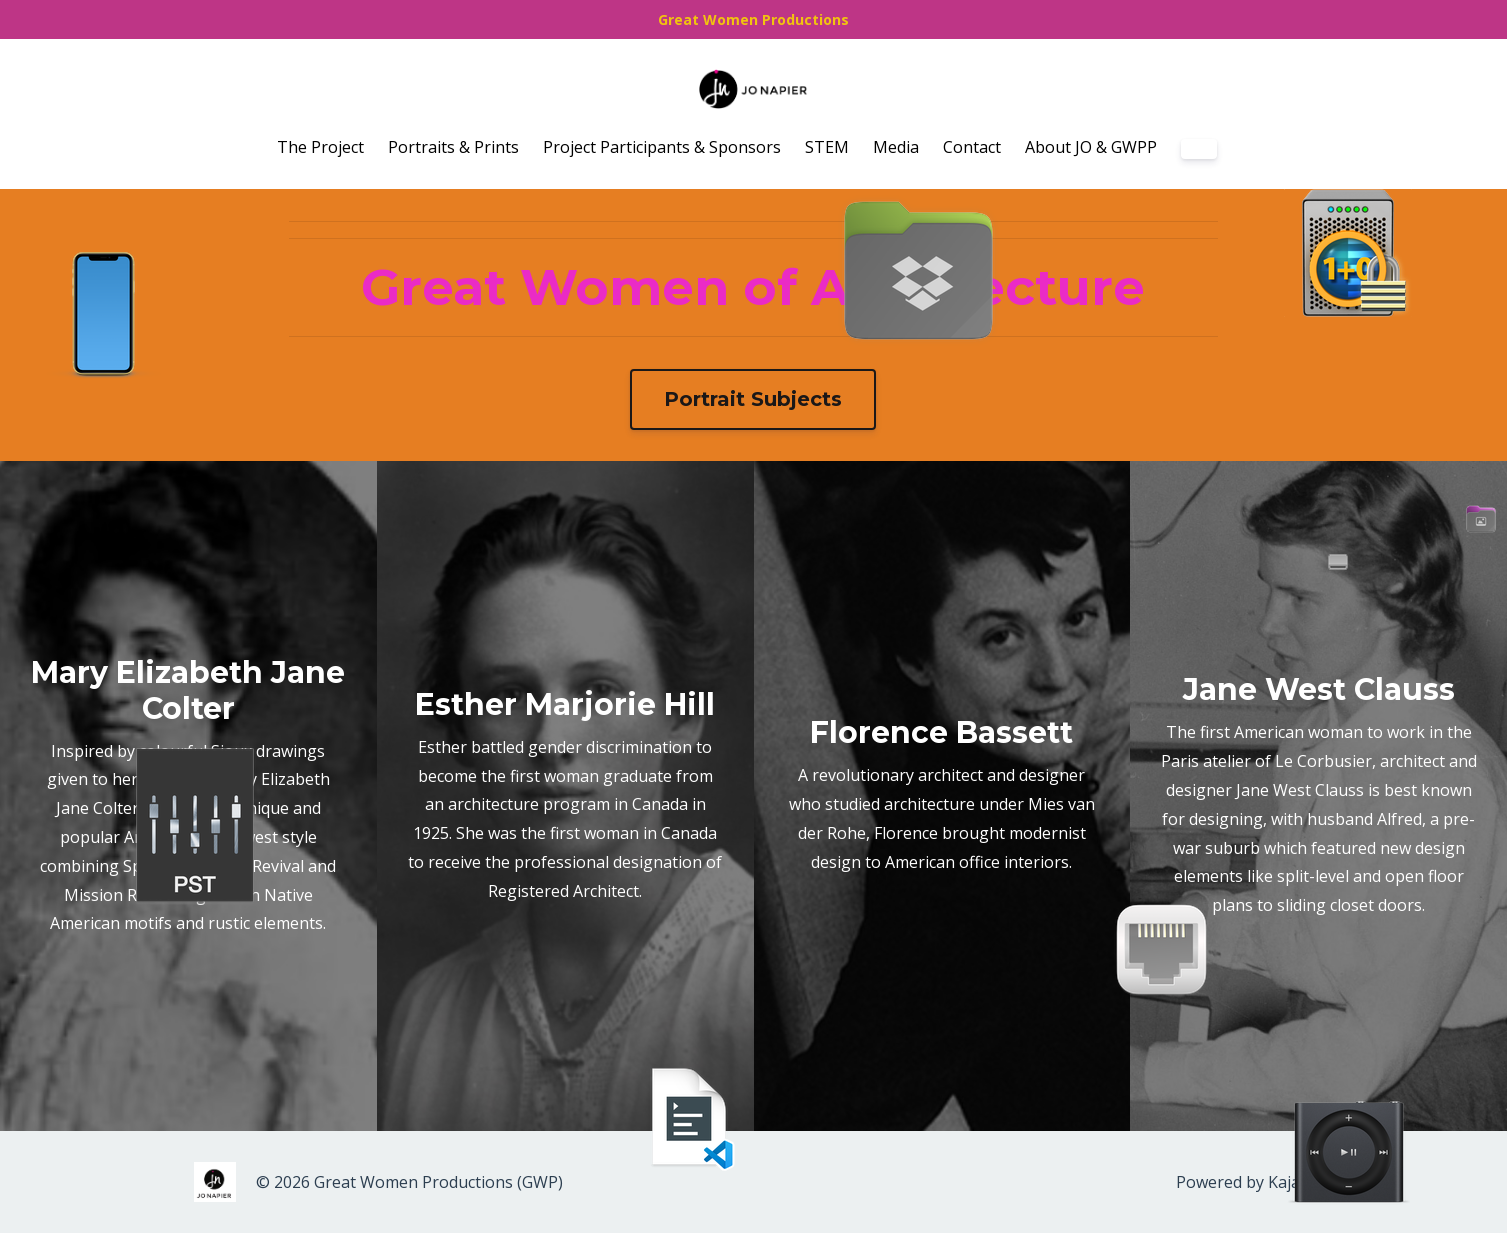 The image size is (1507, 1233). I want to click on access ipod shuffle device settings, so click(1349, 1152).